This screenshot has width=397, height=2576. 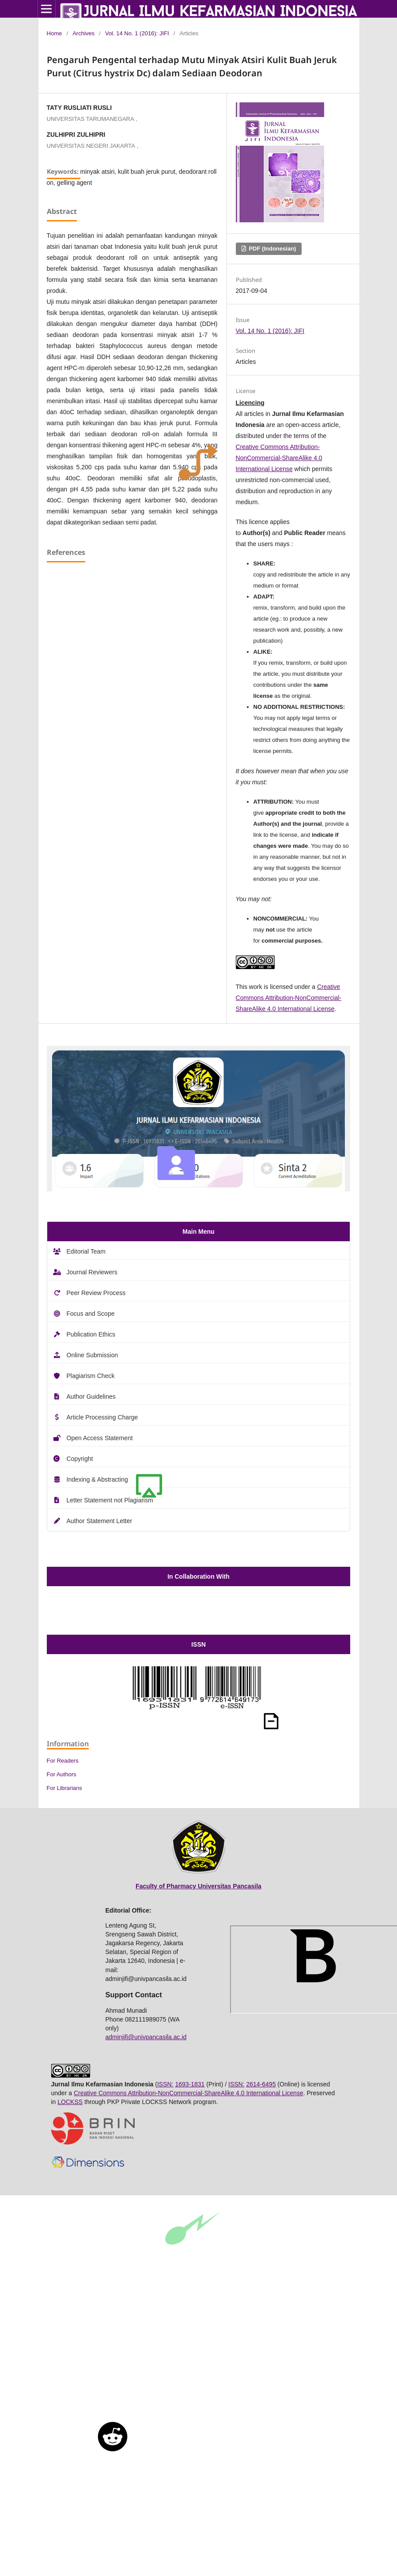 I want to click on stream content to an external display via airplay, so click(x=149, y=1486).